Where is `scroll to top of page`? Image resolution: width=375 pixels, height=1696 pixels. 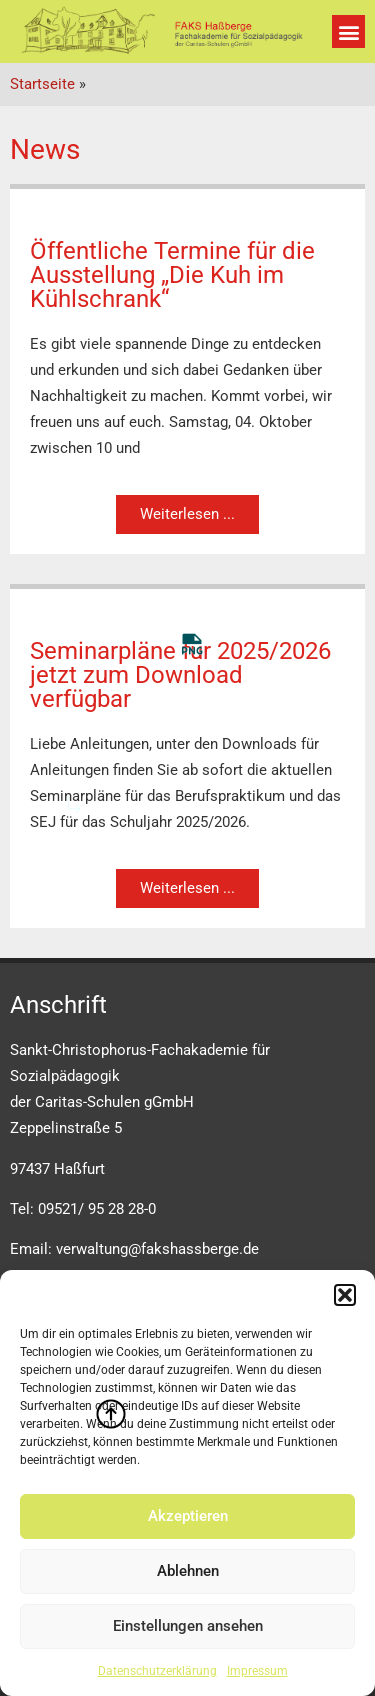 scroll to top of page is located at coordinates (111, 1414).